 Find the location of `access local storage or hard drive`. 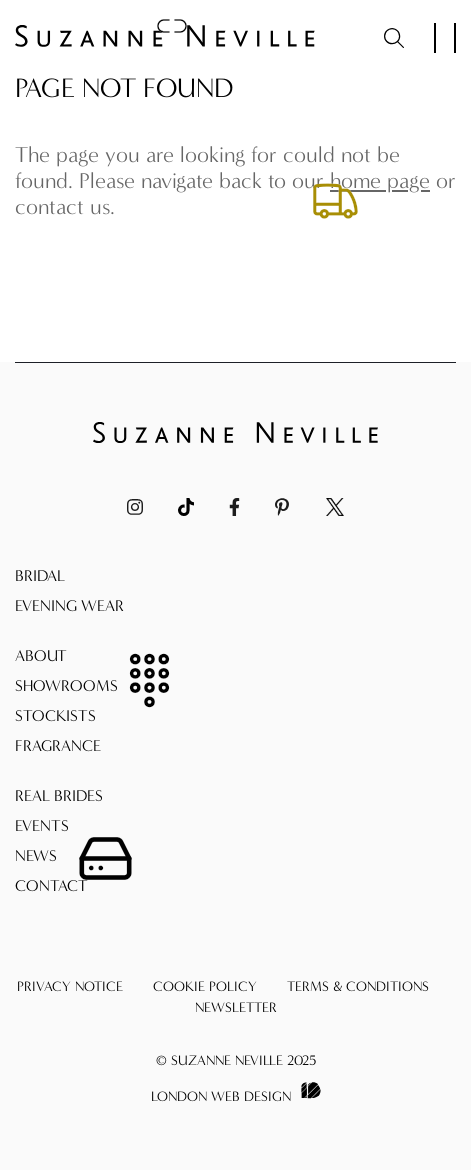

access local storage or hard drive is located at coordinates (105, 858).